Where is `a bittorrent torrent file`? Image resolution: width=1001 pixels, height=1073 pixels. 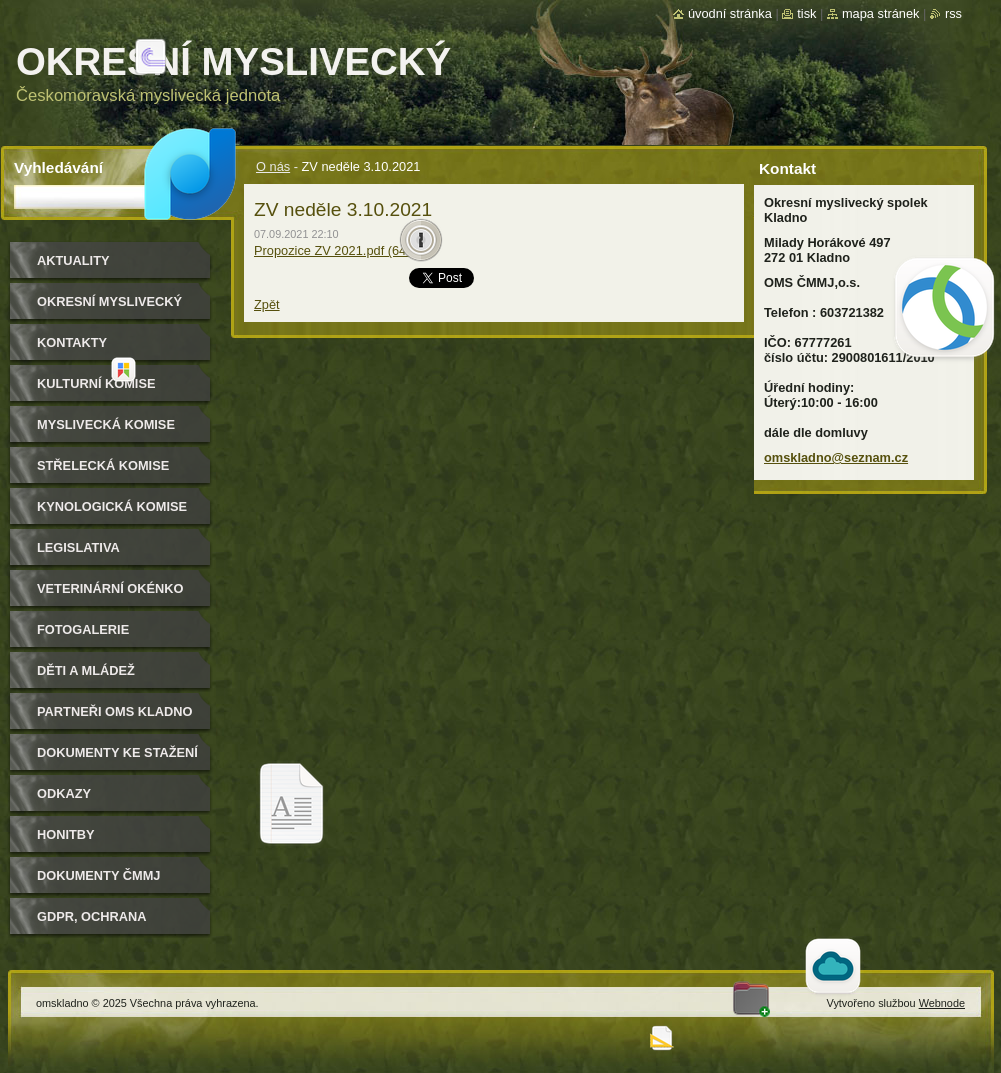 a bittorrent torrent file is located at coordinates (150, 56).